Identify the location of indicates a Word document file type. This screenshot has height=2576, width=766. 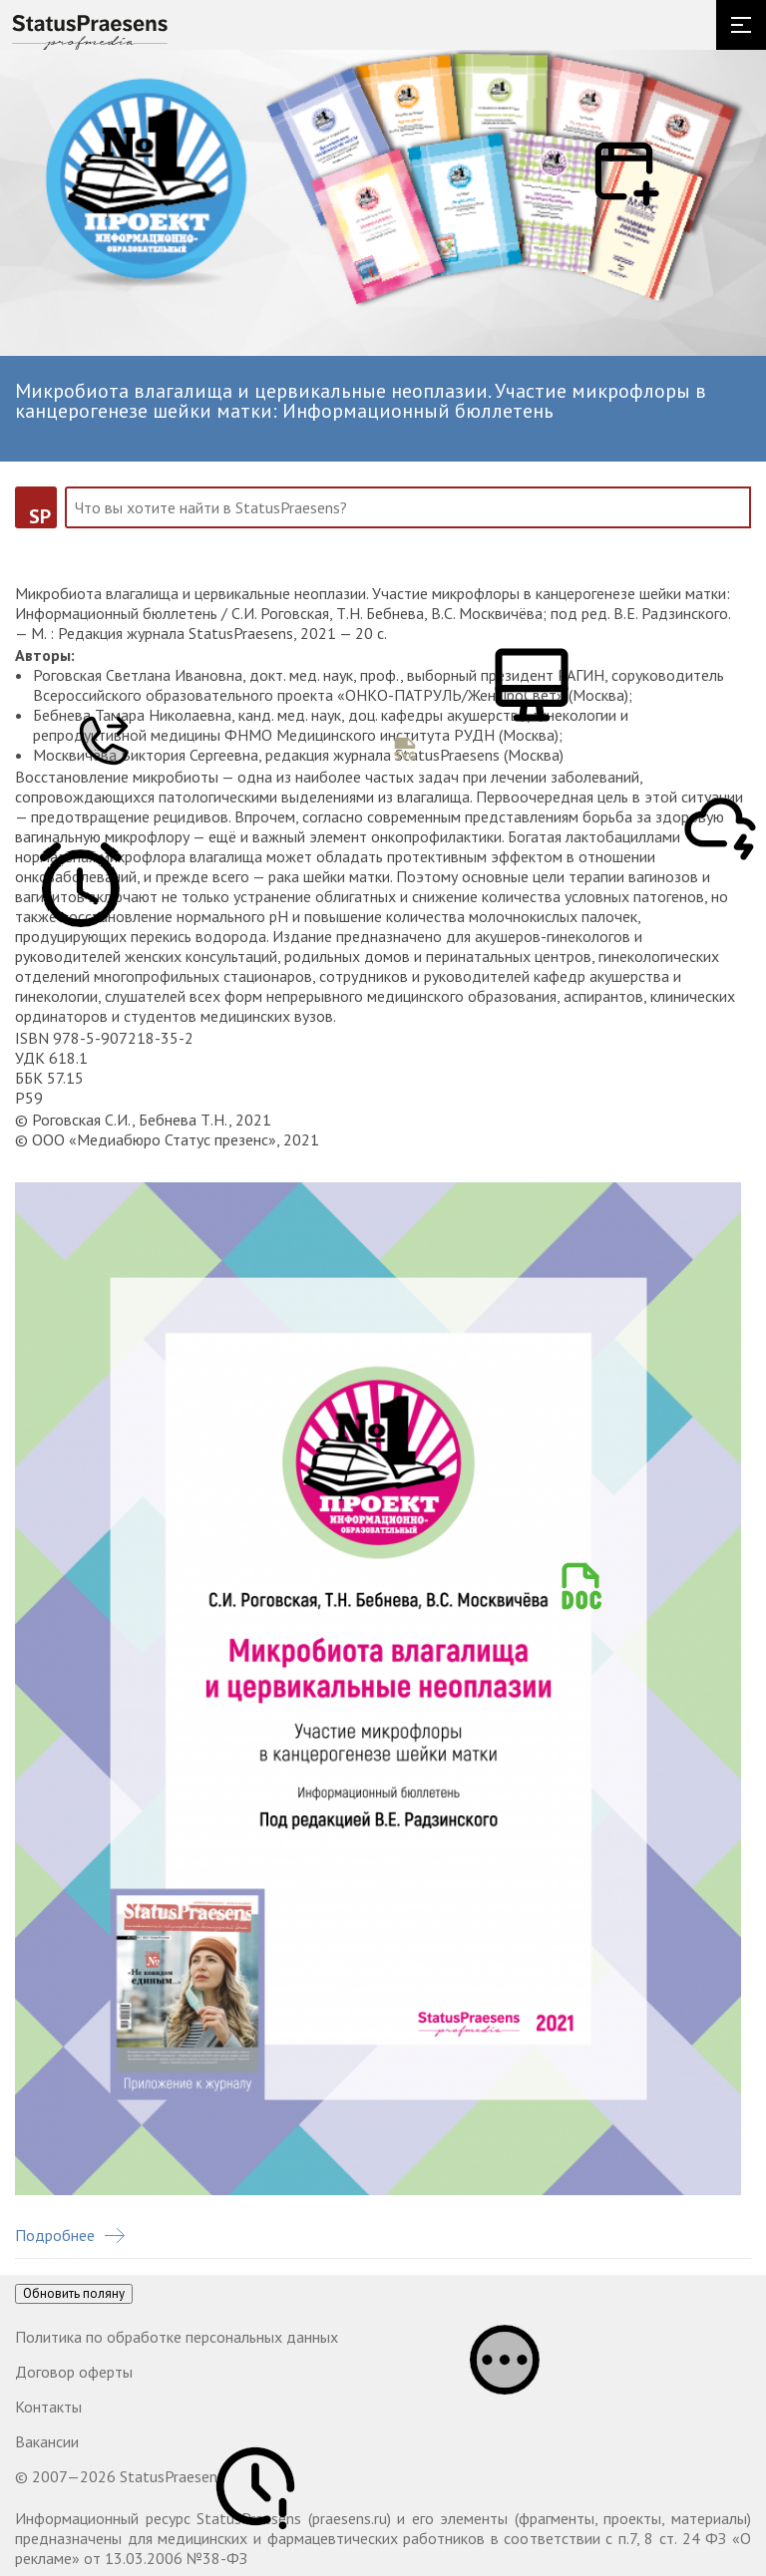
(580, 1586).